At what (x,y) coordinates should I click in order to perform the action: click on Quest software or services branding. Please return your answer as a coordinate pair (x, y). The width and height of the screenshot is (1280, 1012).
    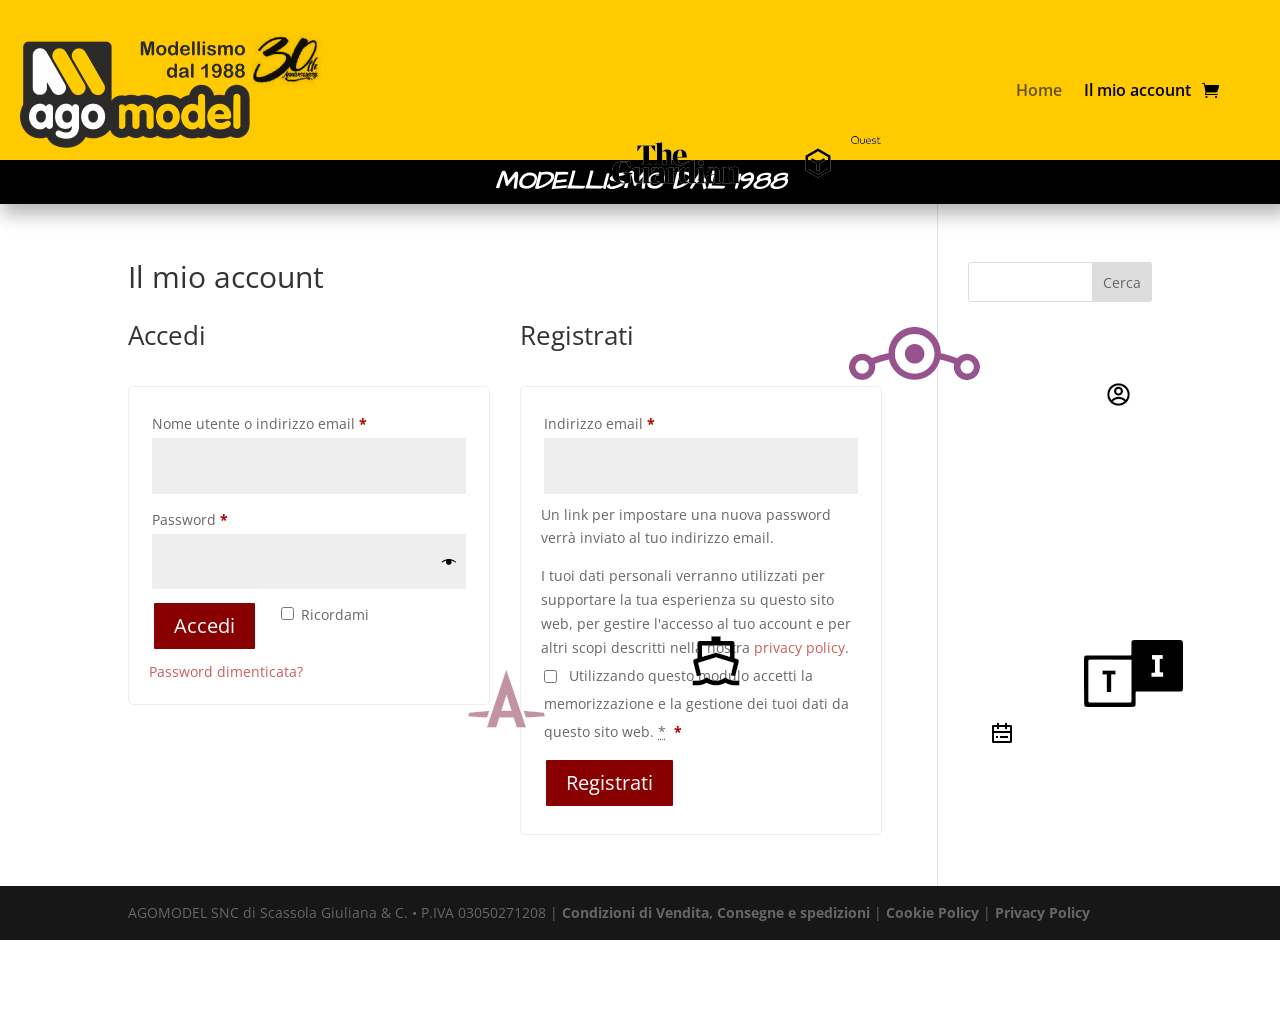
    Looking at the image, I should click on (866, 140).